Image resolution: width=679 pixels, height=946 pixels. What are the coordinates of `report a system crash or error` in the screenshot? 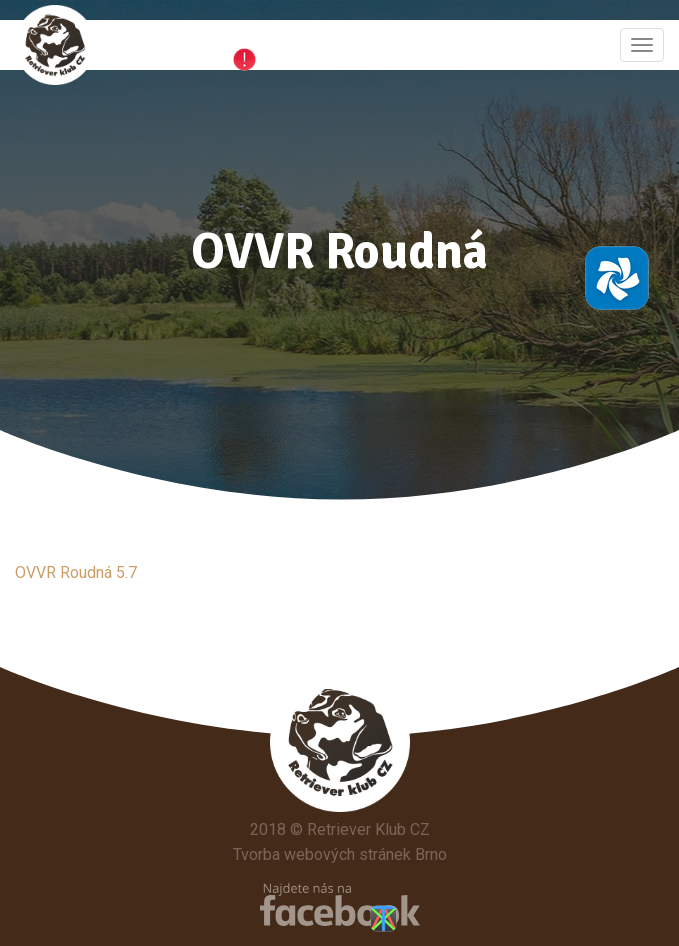 It's located at (244, 59).